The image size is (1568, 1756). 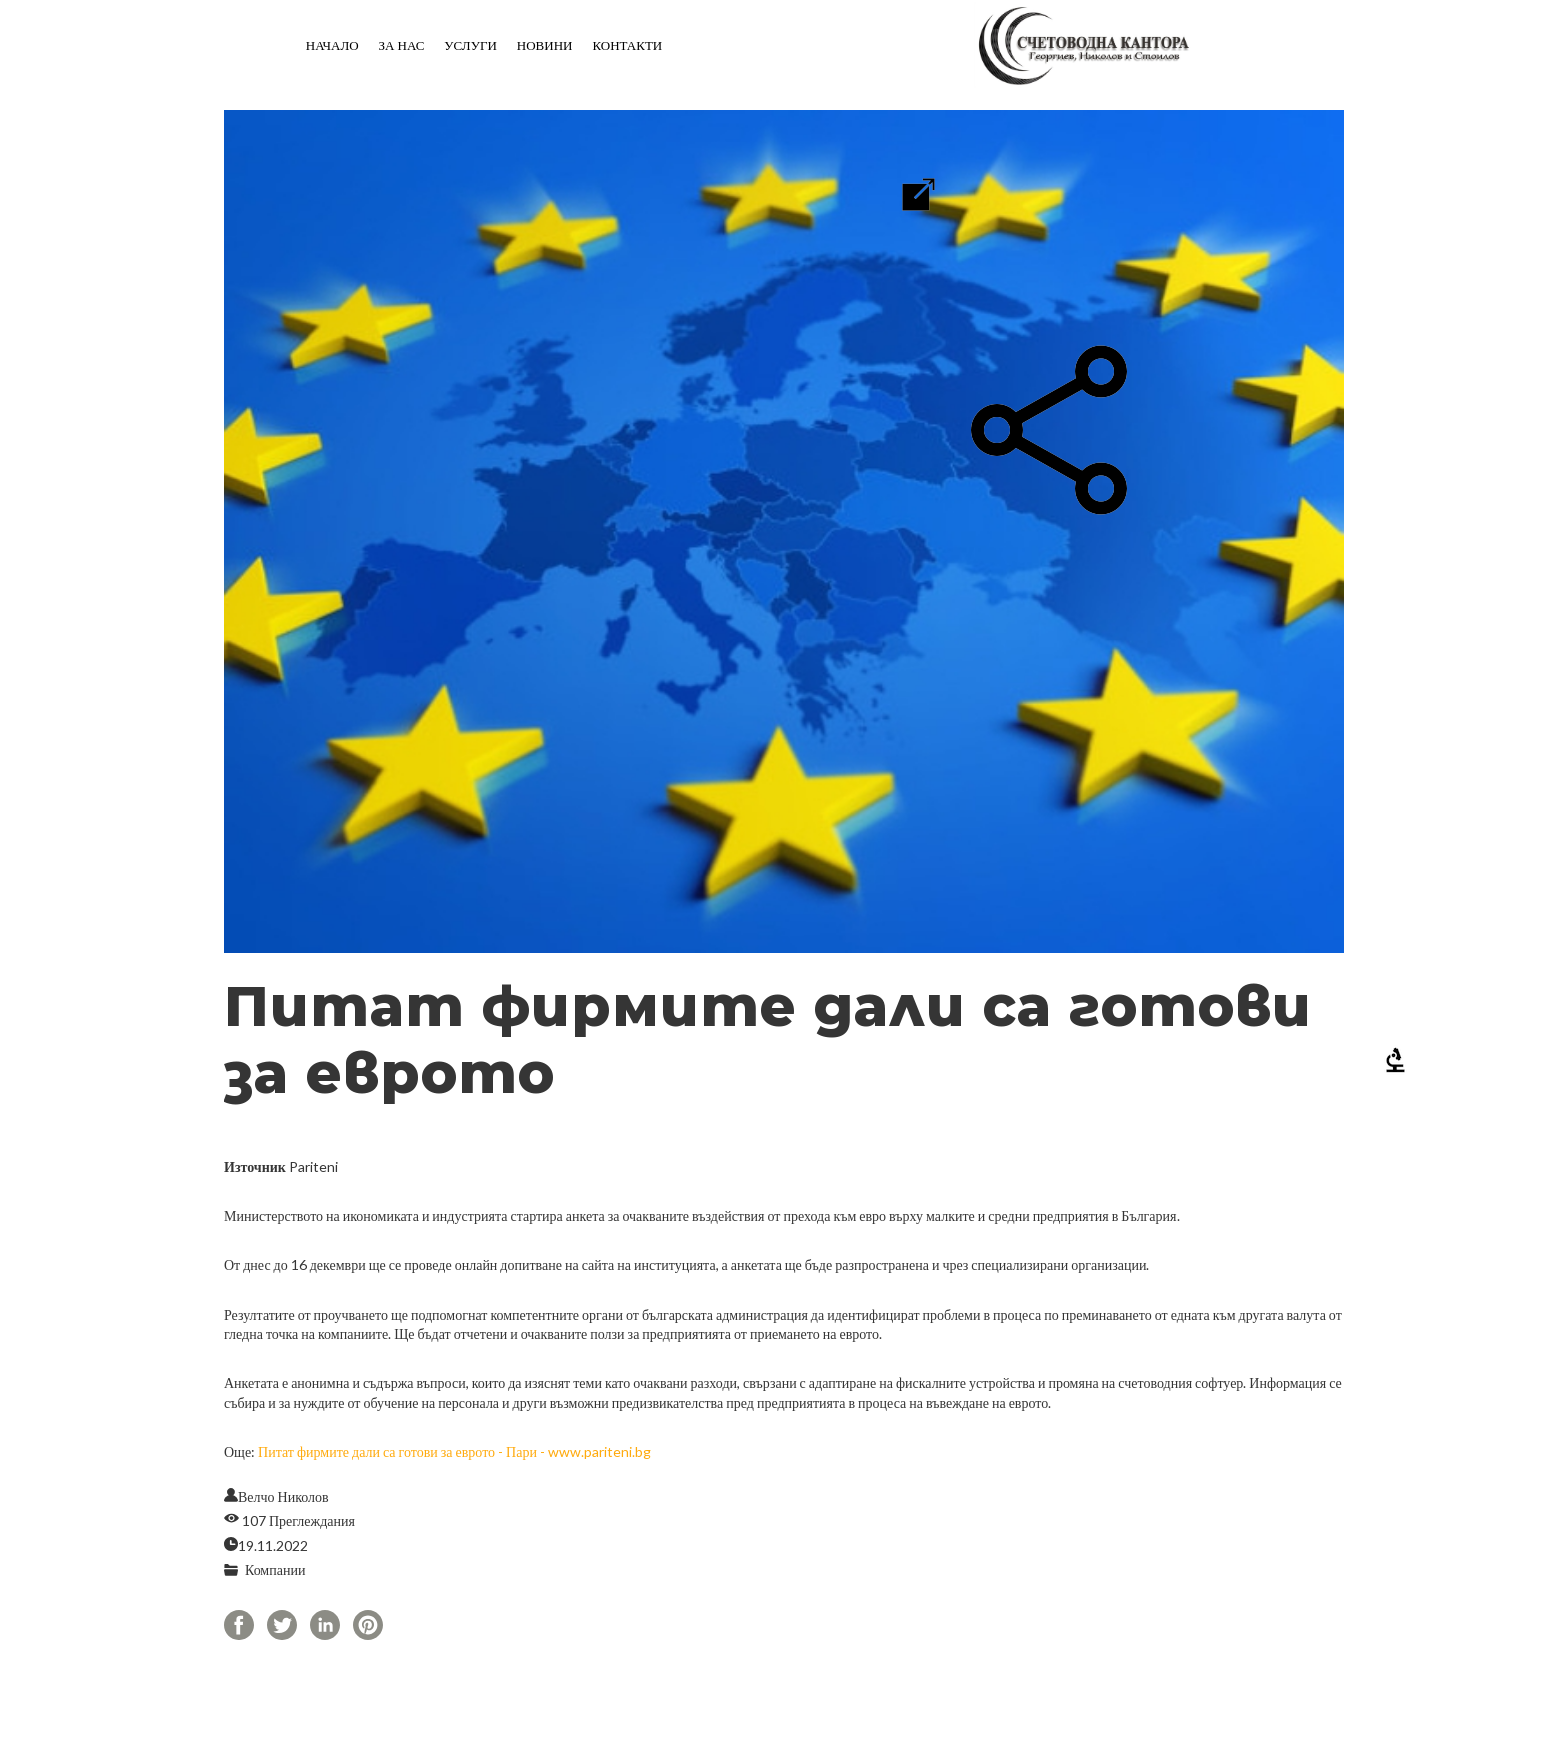 I want to click on open link in new window, so click(x=918, y=194).